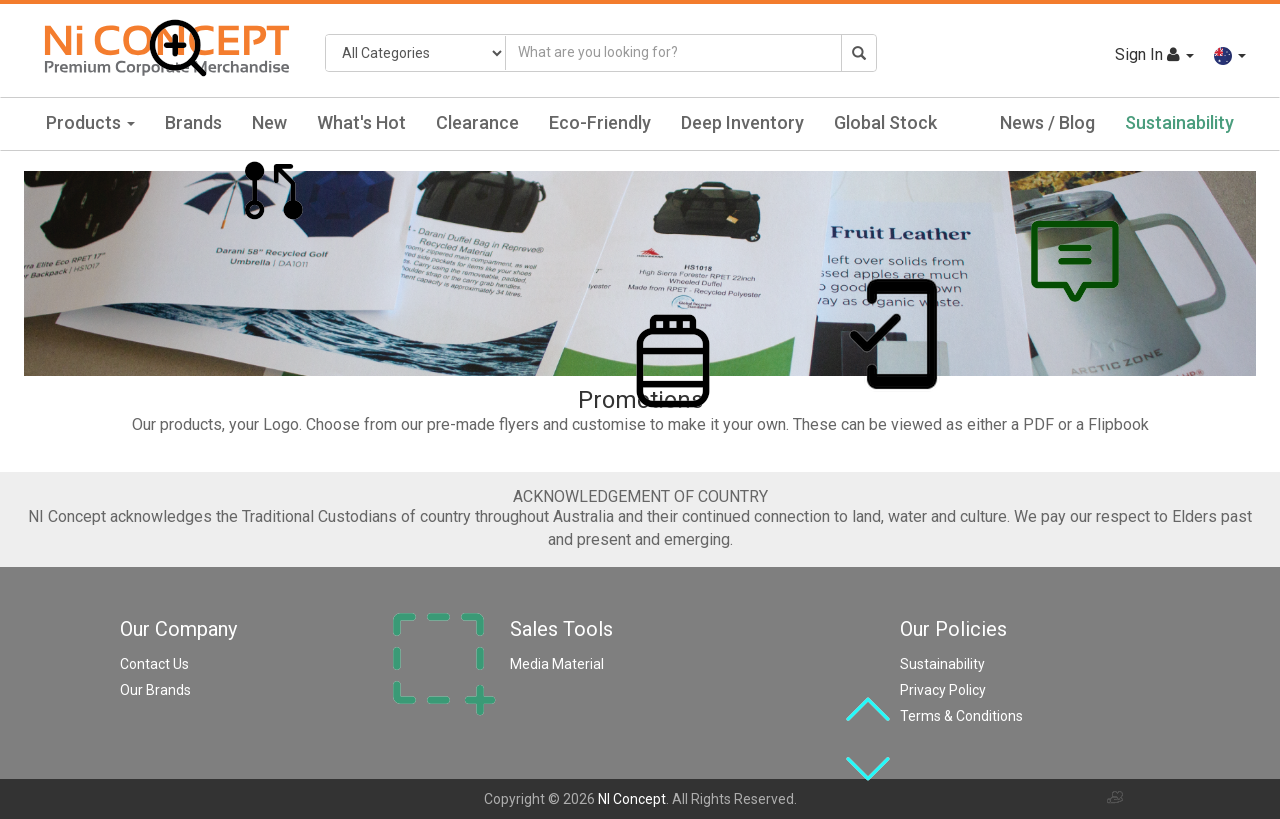 The width and height of the screenshot is (1280, 819). What do you see at coordinates (1115, 797) in the screenshot?
I see `donate or make a charitable contribution` at bounding box center [1115, 797].